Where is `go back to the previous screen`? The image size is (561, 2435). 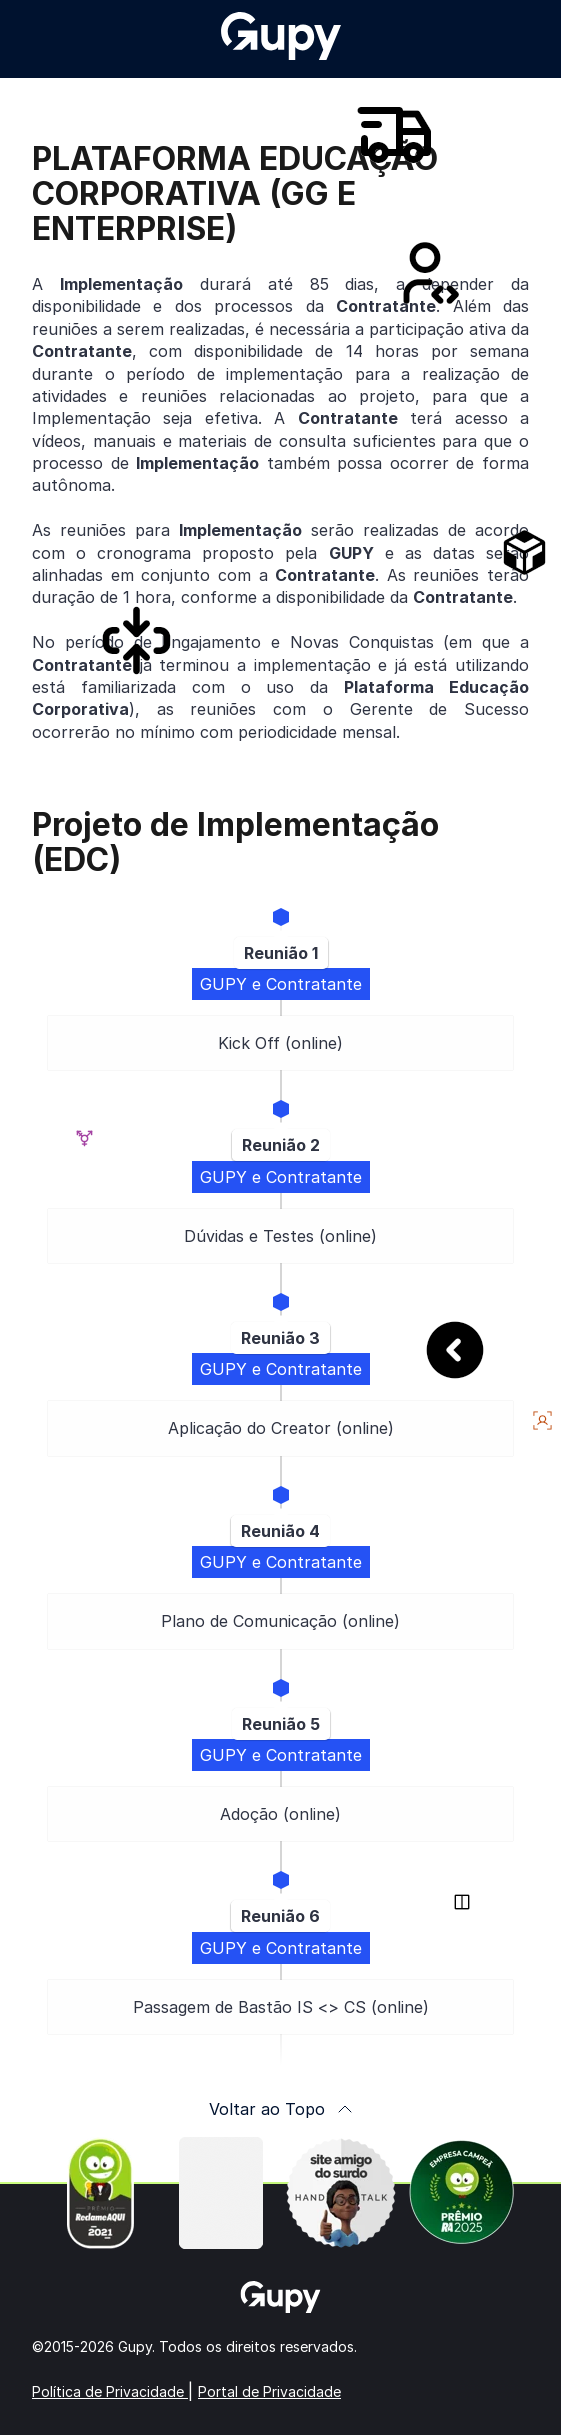 go back to the previous screen is located at coordinates (455, 1350).